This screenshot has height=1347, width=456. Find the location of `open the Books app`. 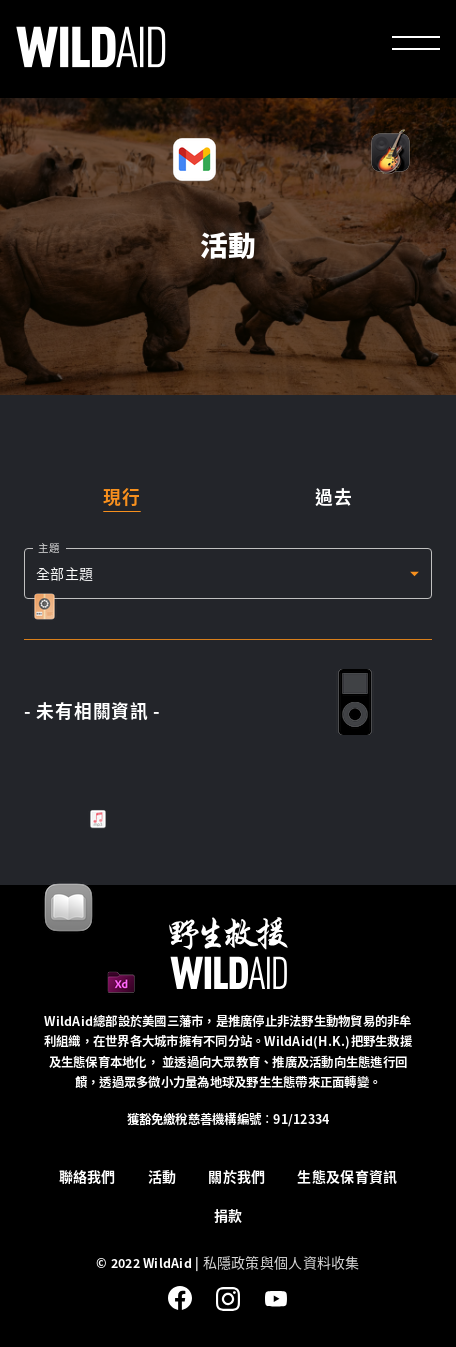

open the Books app is located at coordinates (68, 907).